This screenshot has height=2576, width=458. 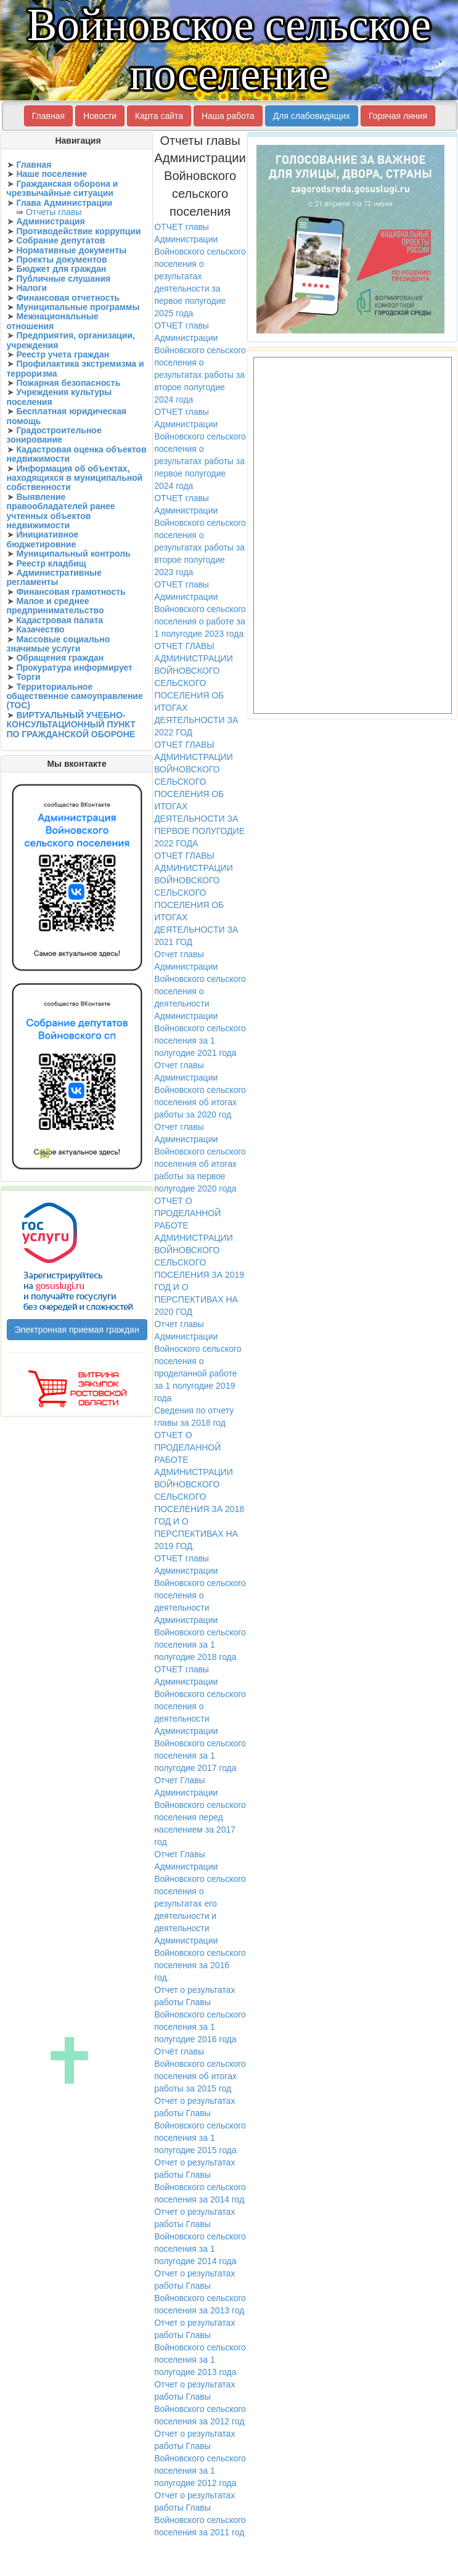 I want to click on indicates bus has wifi available, so click(x=44, y=1153).